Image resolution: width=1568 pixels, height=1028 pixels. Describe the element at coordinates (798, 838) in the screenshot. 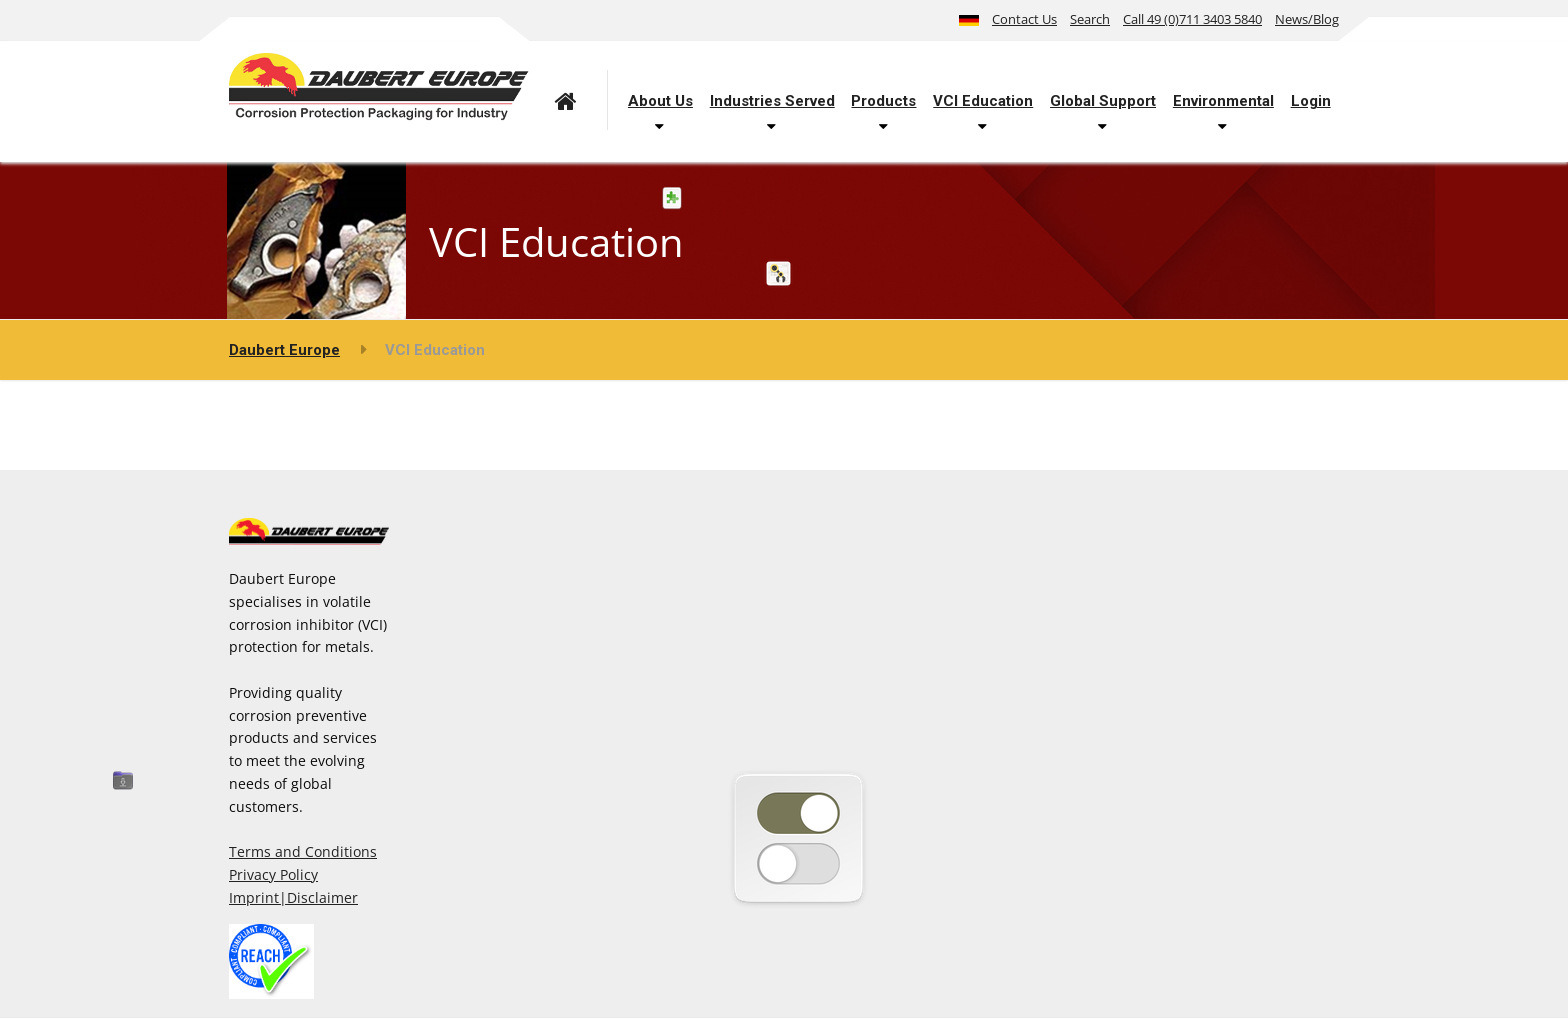

I see `open system tweaks or customization settings` at that location.